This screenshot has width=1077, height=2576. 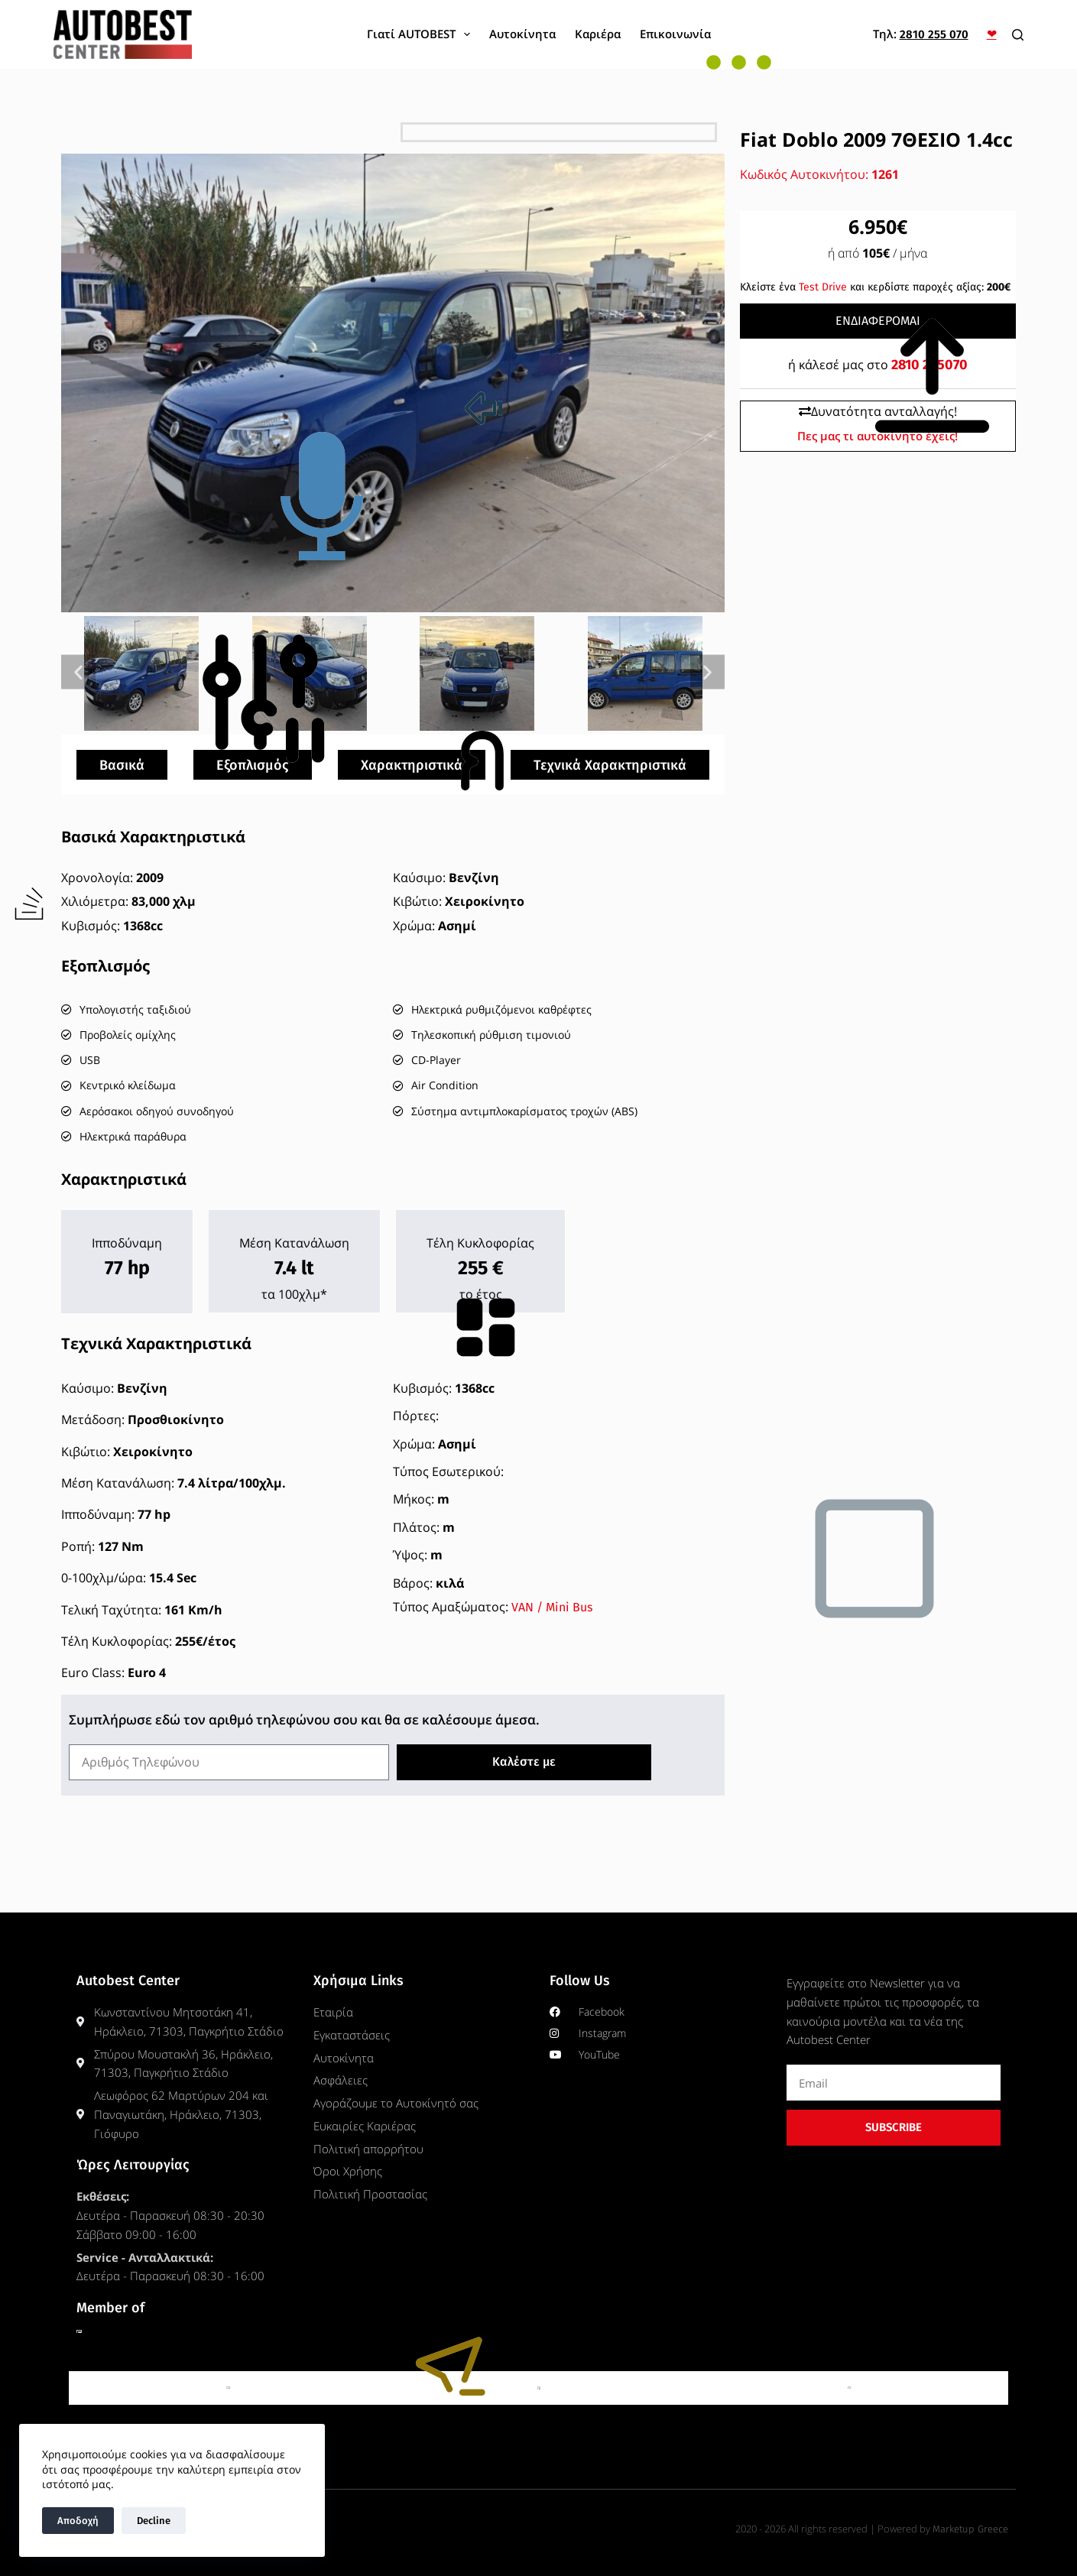 I want to click on visit stack overflow for developer help, so click(x=29, y=904).